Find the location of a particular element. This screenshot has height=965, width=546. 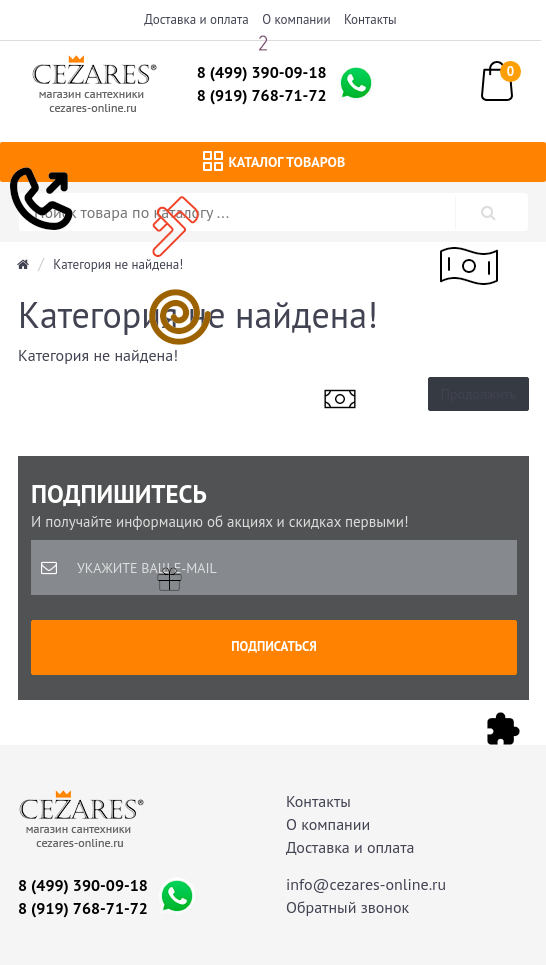

view or redeem a gift is located at coordinates (169, 580).